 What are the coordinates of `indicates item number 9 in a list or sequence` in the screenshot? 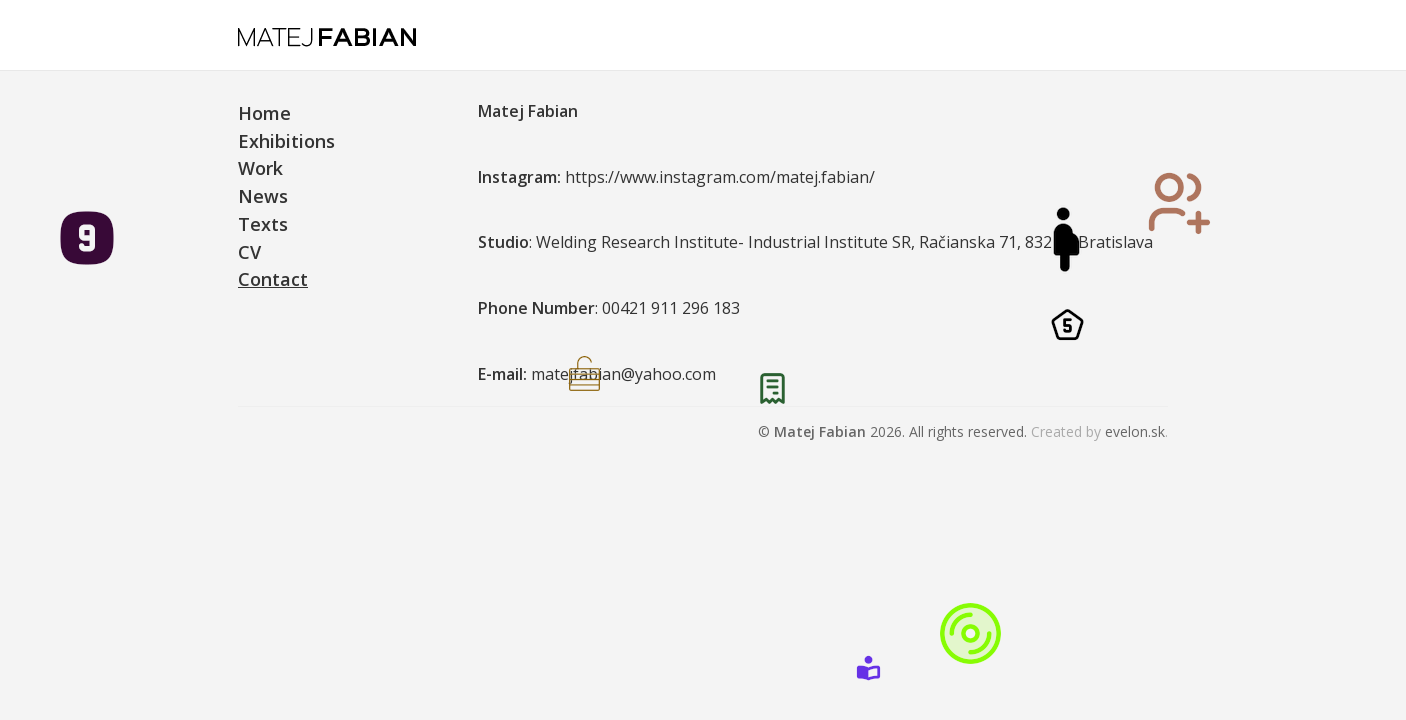 It's located at (87, 238).